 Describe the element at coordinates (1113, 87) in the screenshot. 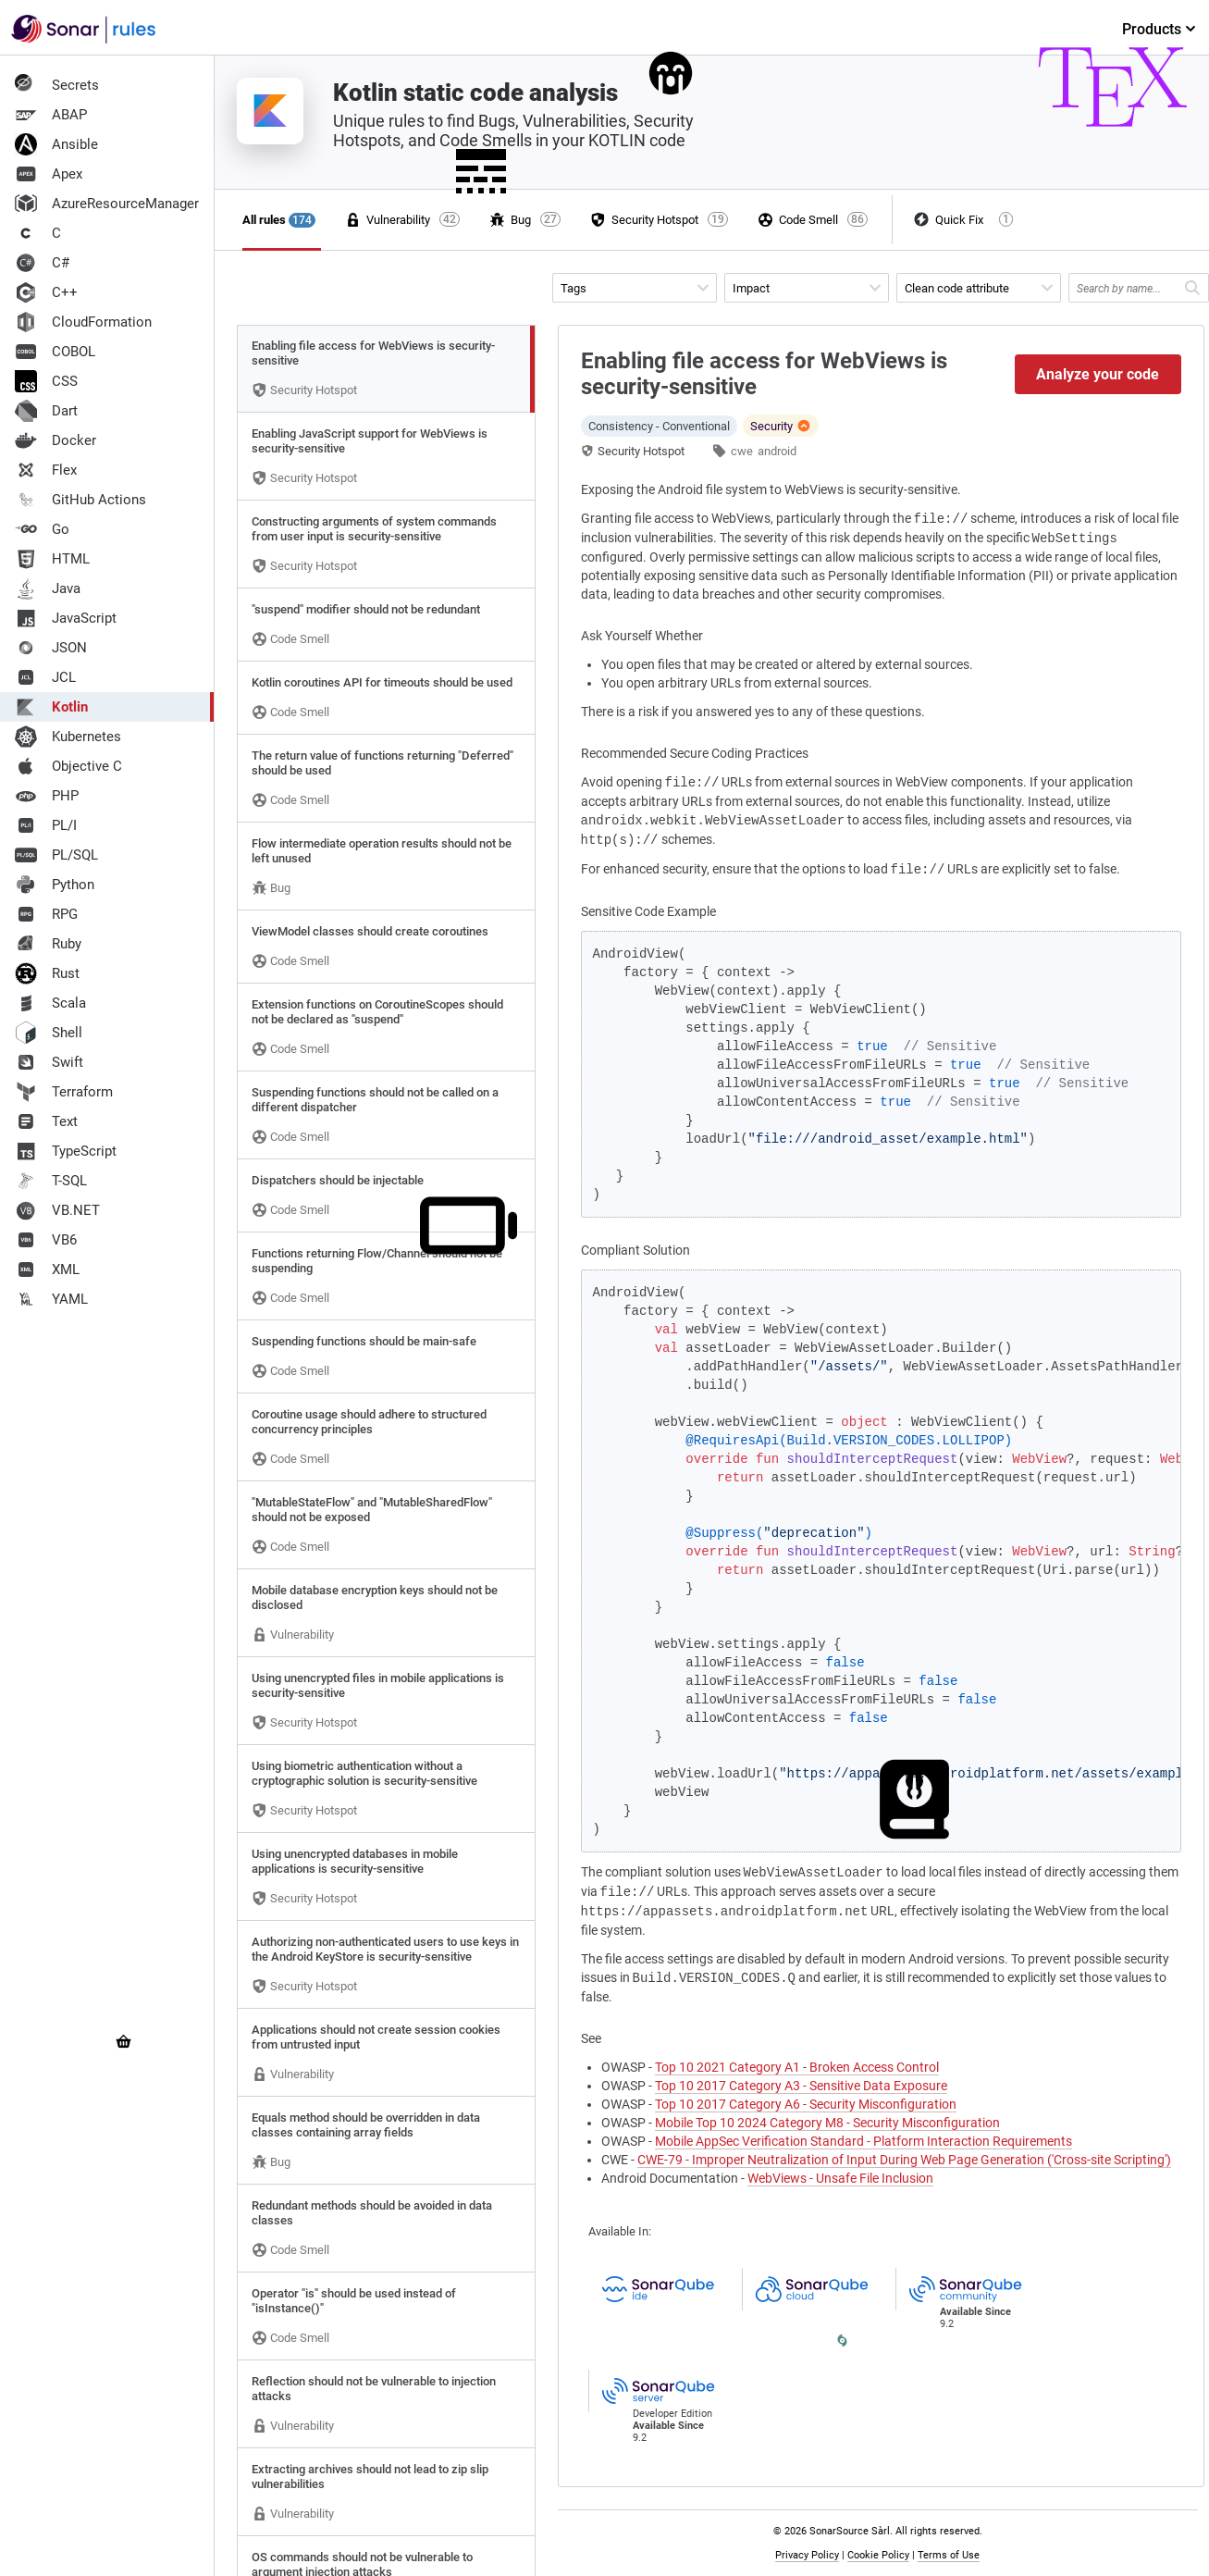

I see `TeX typesetting system logo` at that location.